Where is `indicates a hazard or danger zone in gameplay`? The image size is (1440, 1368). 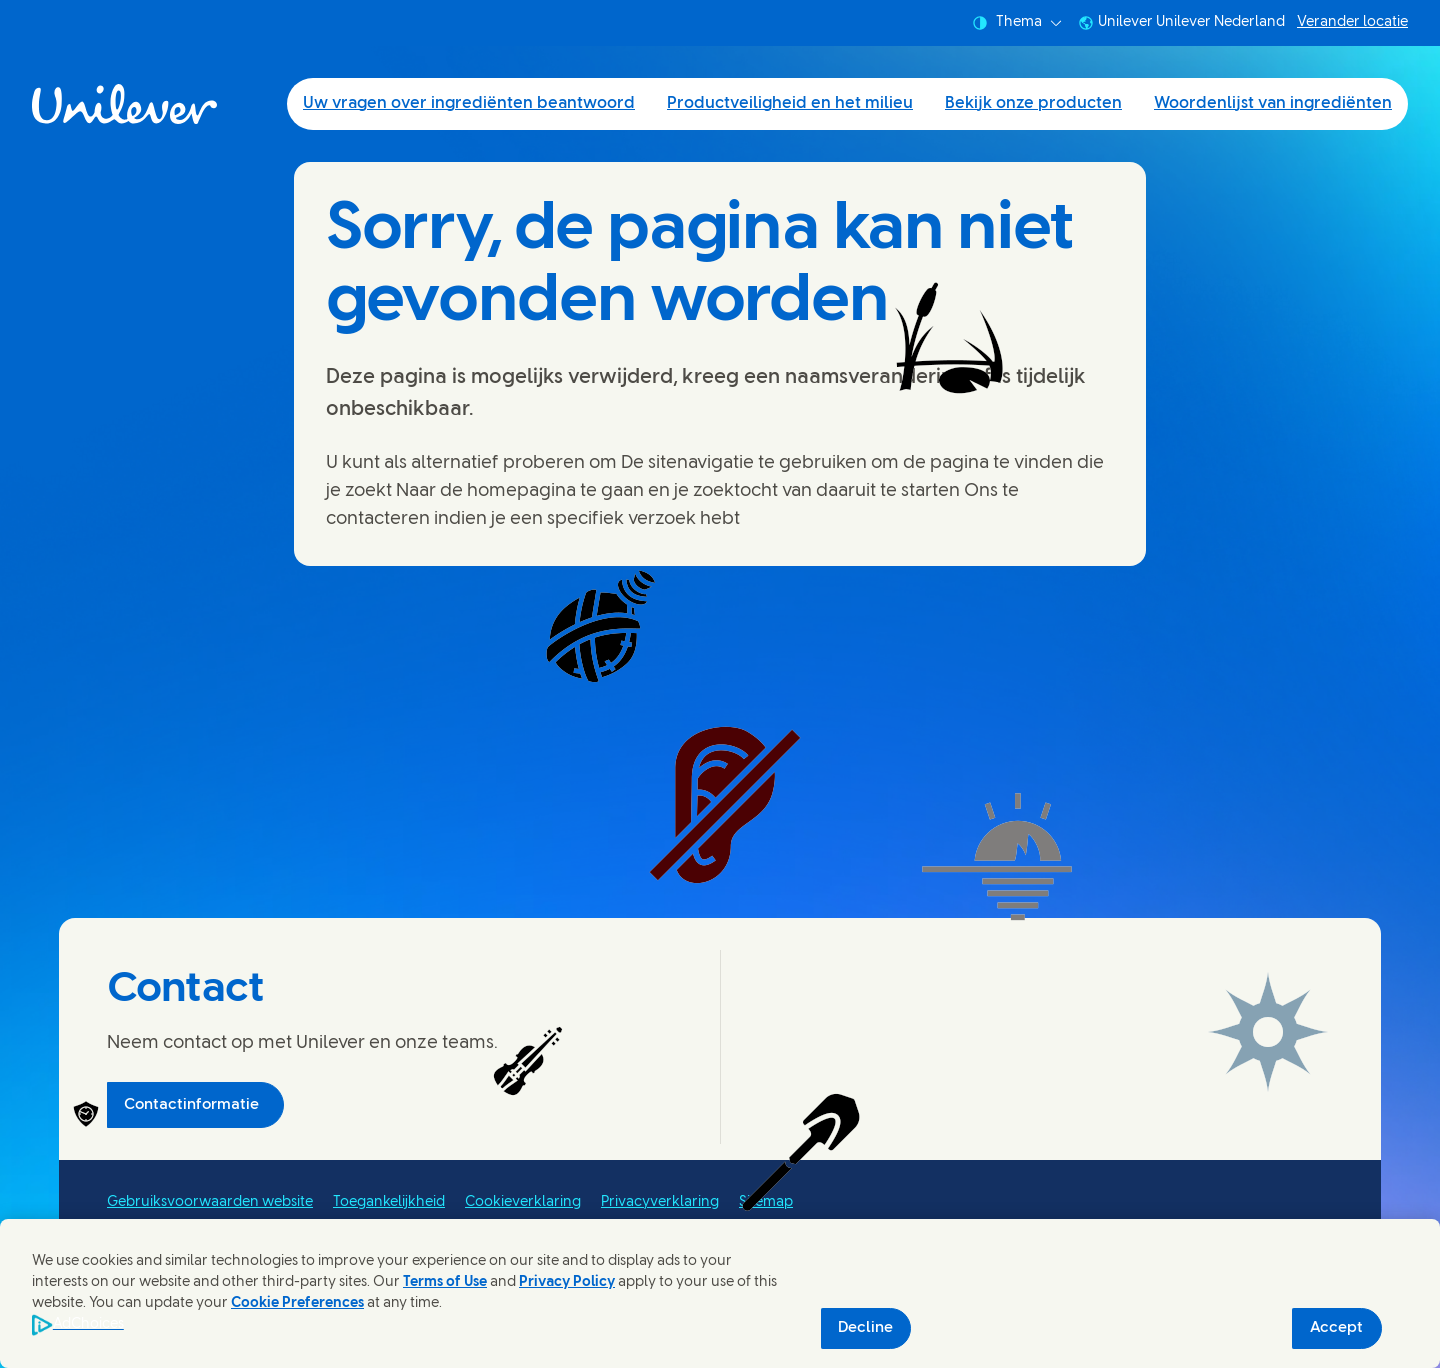 indicates a hazard or danger zone in gameplay is located at coordinates (1268, 1032).